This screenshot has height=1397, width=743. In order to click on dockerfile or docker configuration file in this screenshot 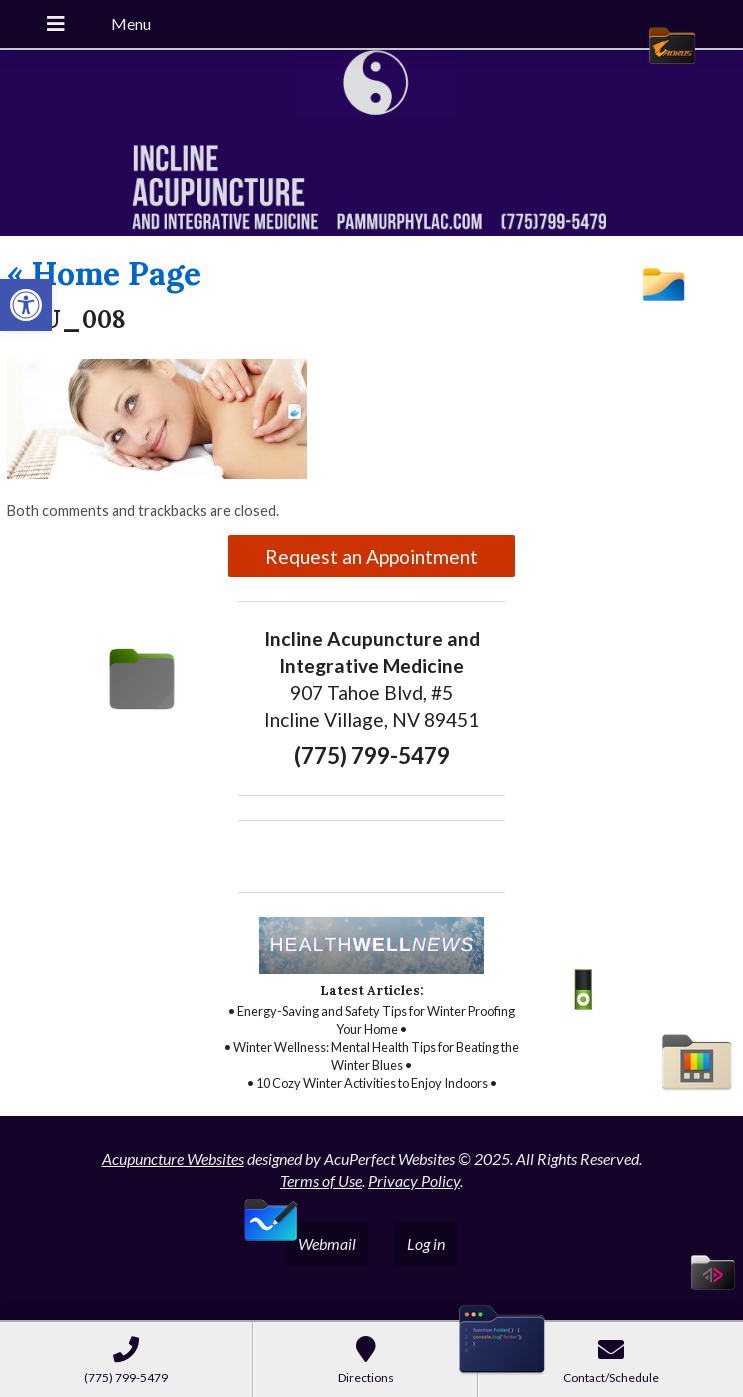, I will do `click(294, 411)`.